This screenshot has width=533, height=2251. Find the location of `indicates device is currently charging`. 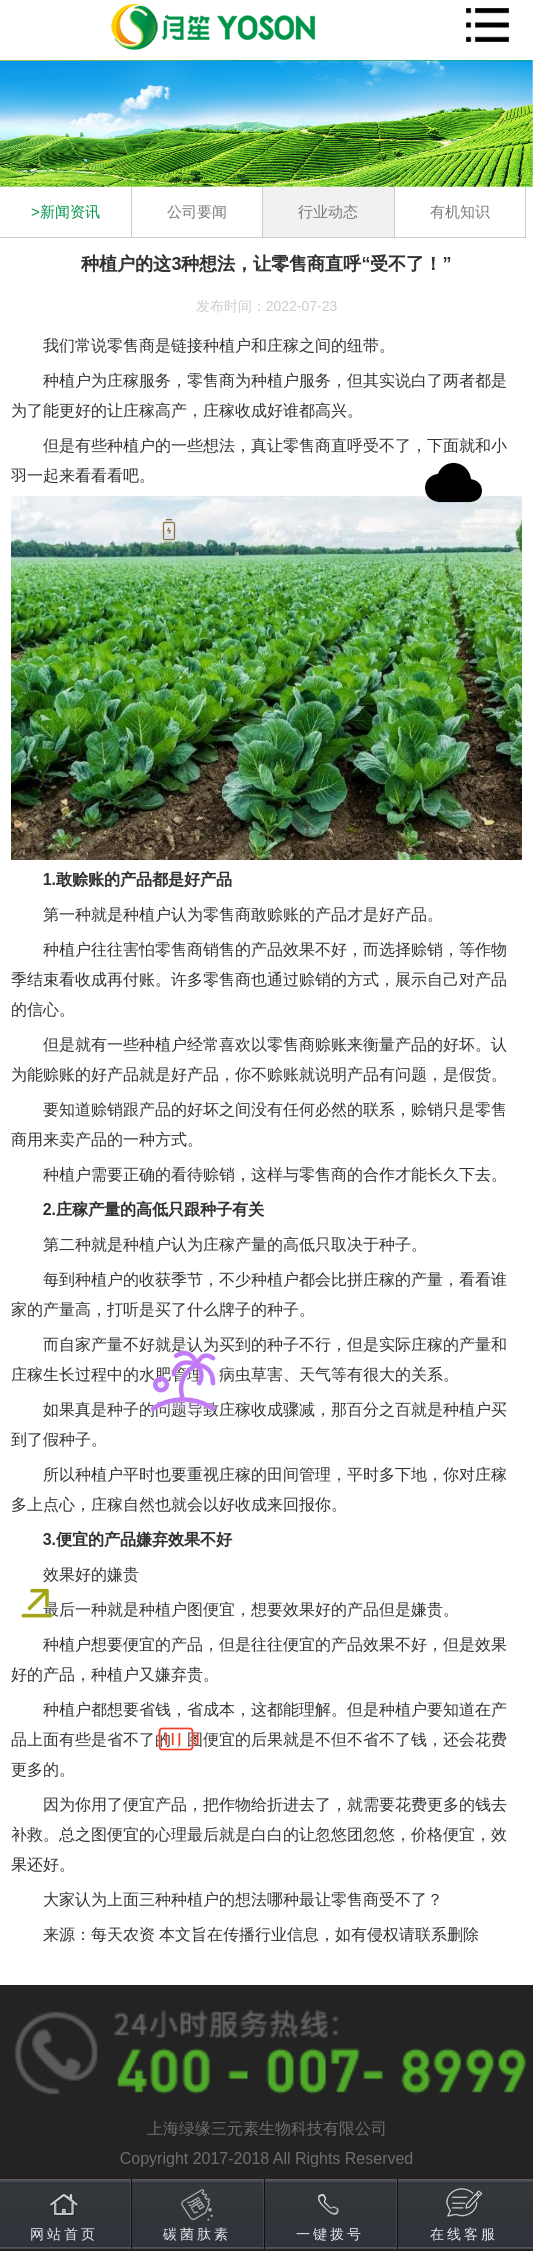

indicates device is currently charging is located at coordinates (169, 530).